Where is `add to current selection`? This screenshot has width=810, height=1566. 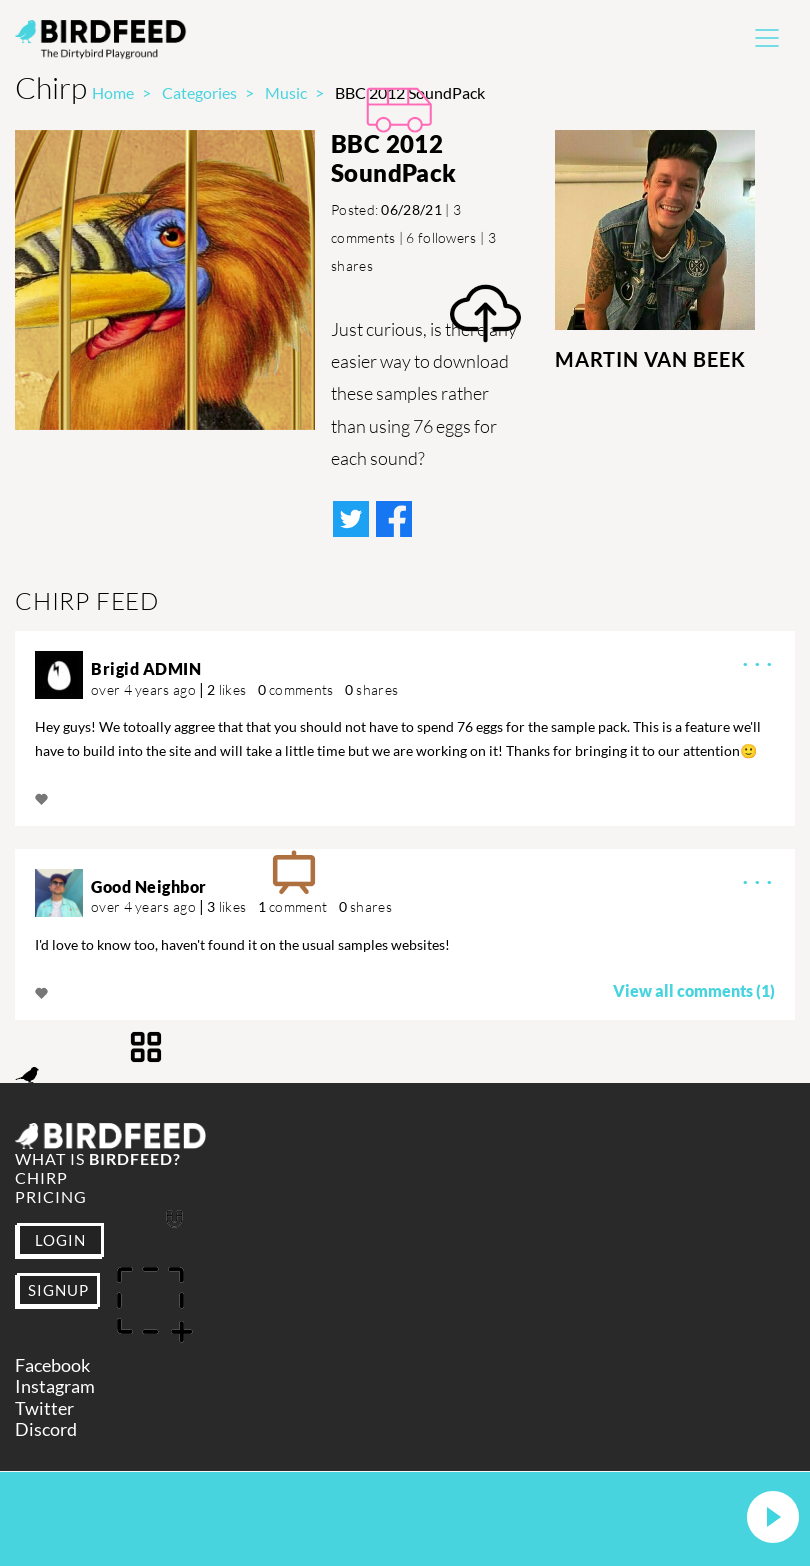
add to current selection is located at coordinates (150, 1300).